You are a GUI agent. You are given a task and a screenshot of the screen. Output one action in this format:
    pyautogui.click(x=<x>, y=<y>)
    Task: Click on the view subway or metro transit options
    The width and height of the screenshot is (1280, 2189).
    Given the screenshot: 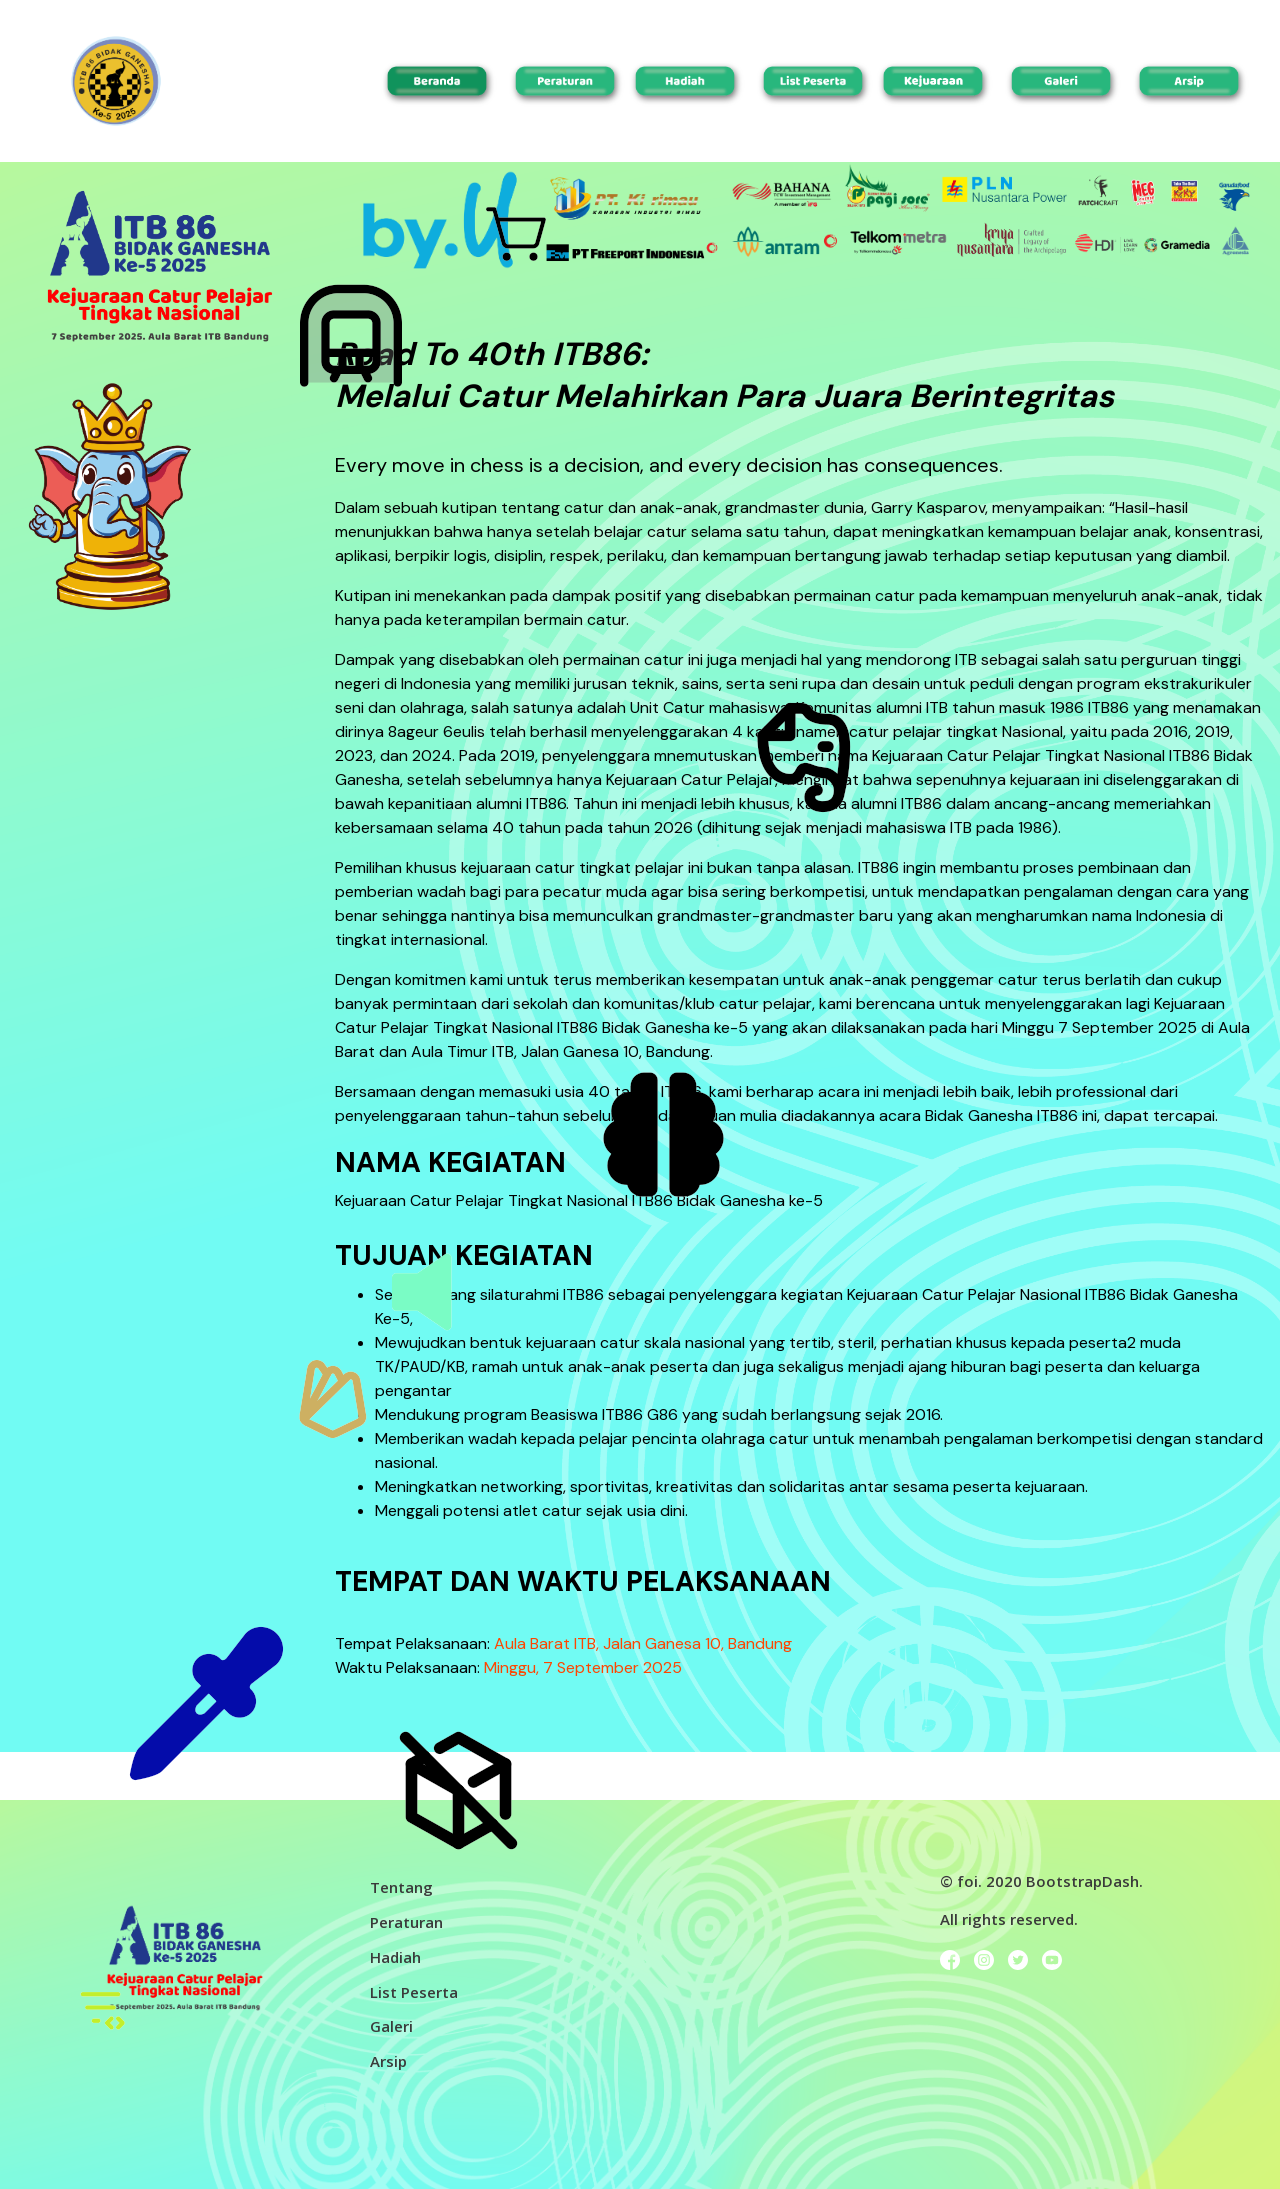 What is the action you would take?
    pyautogui.click(x=351, y=340)
    